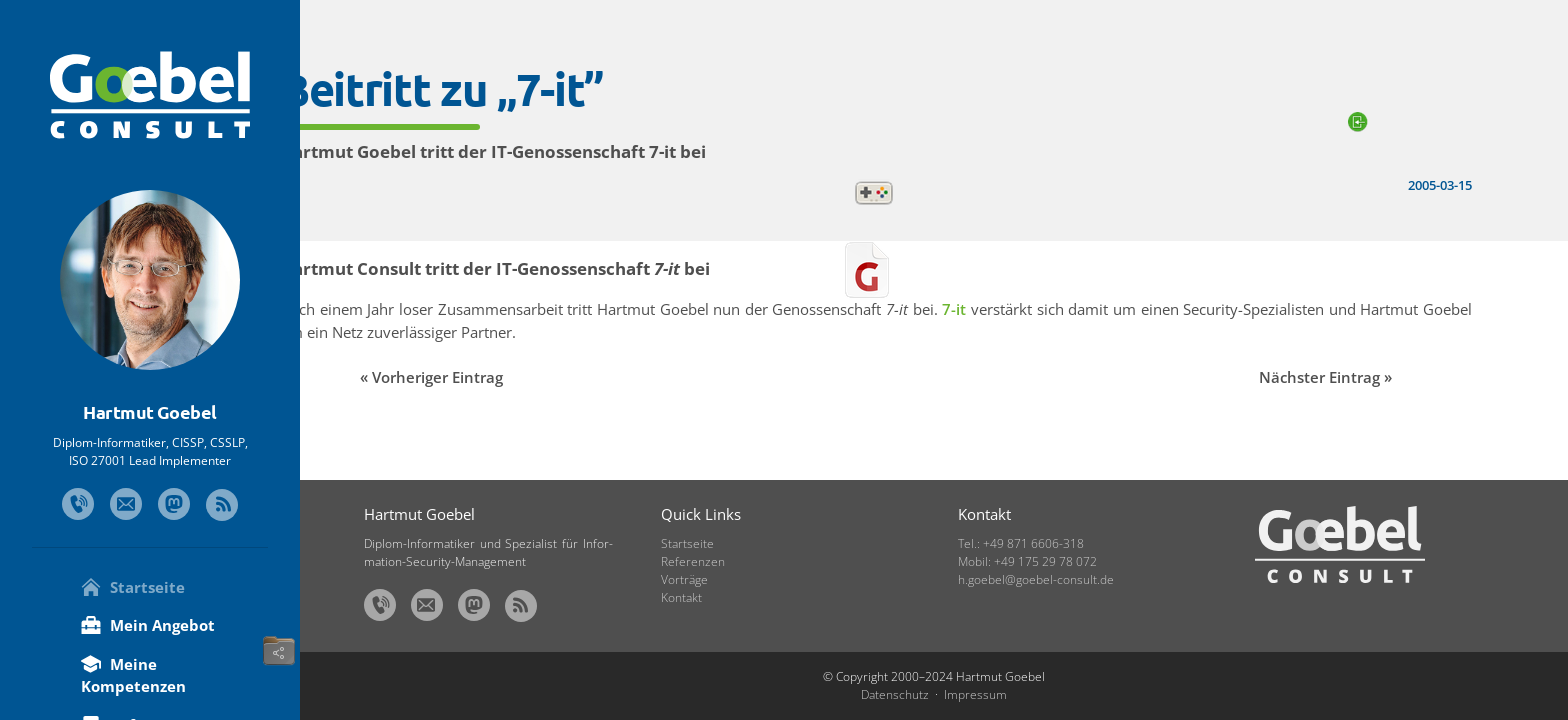  Describe the element at coordinates (867, 270) in the screenshot. I see `a G-code file for 3D printing or CNC machining` at that location.